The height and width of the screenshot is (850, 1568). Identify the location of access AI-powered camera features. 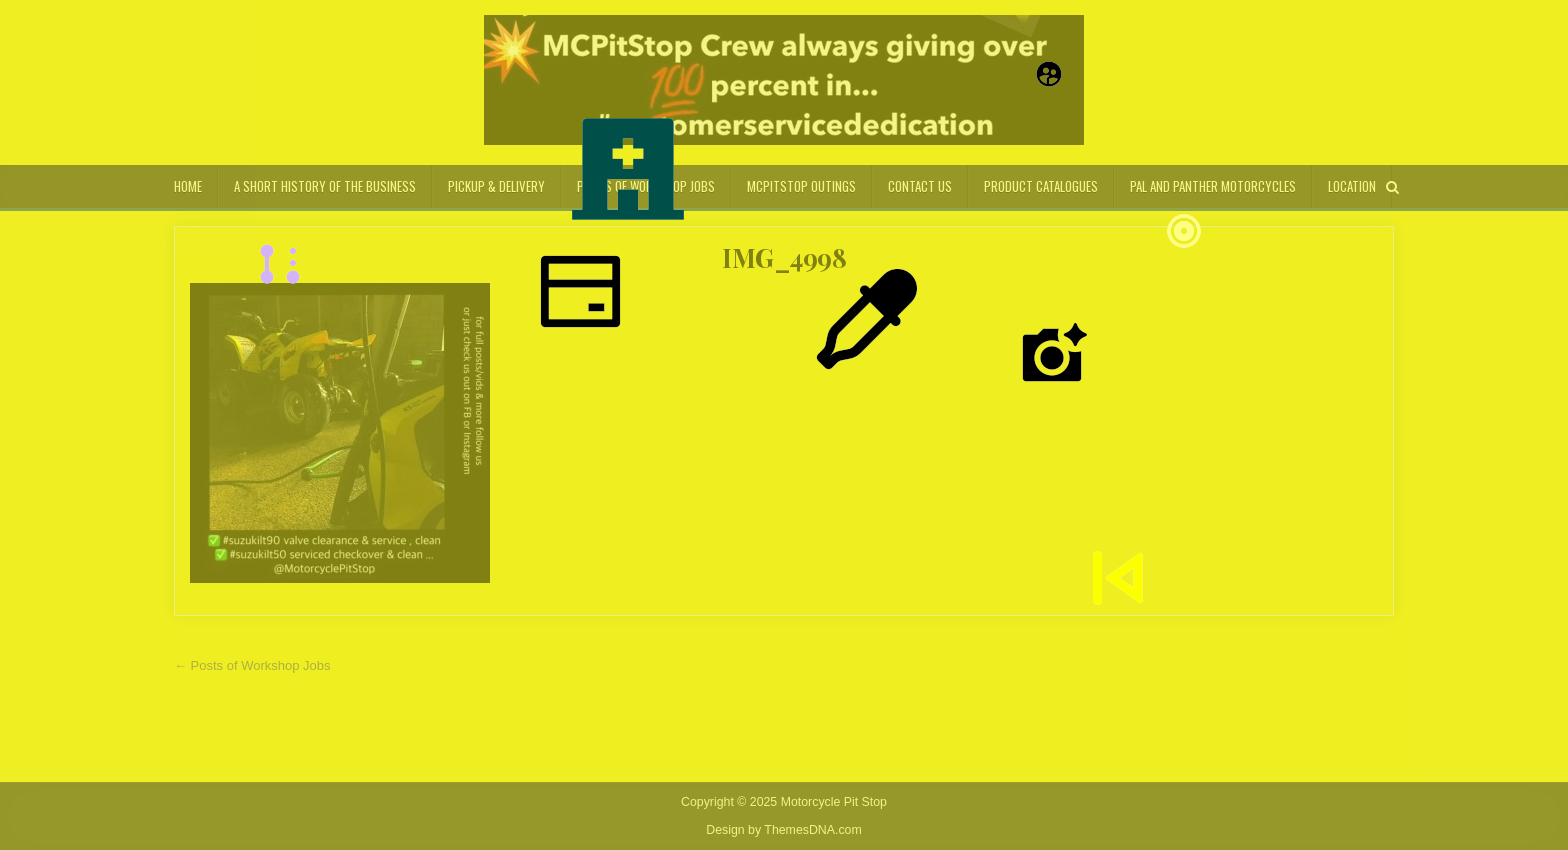
(1052, 355).